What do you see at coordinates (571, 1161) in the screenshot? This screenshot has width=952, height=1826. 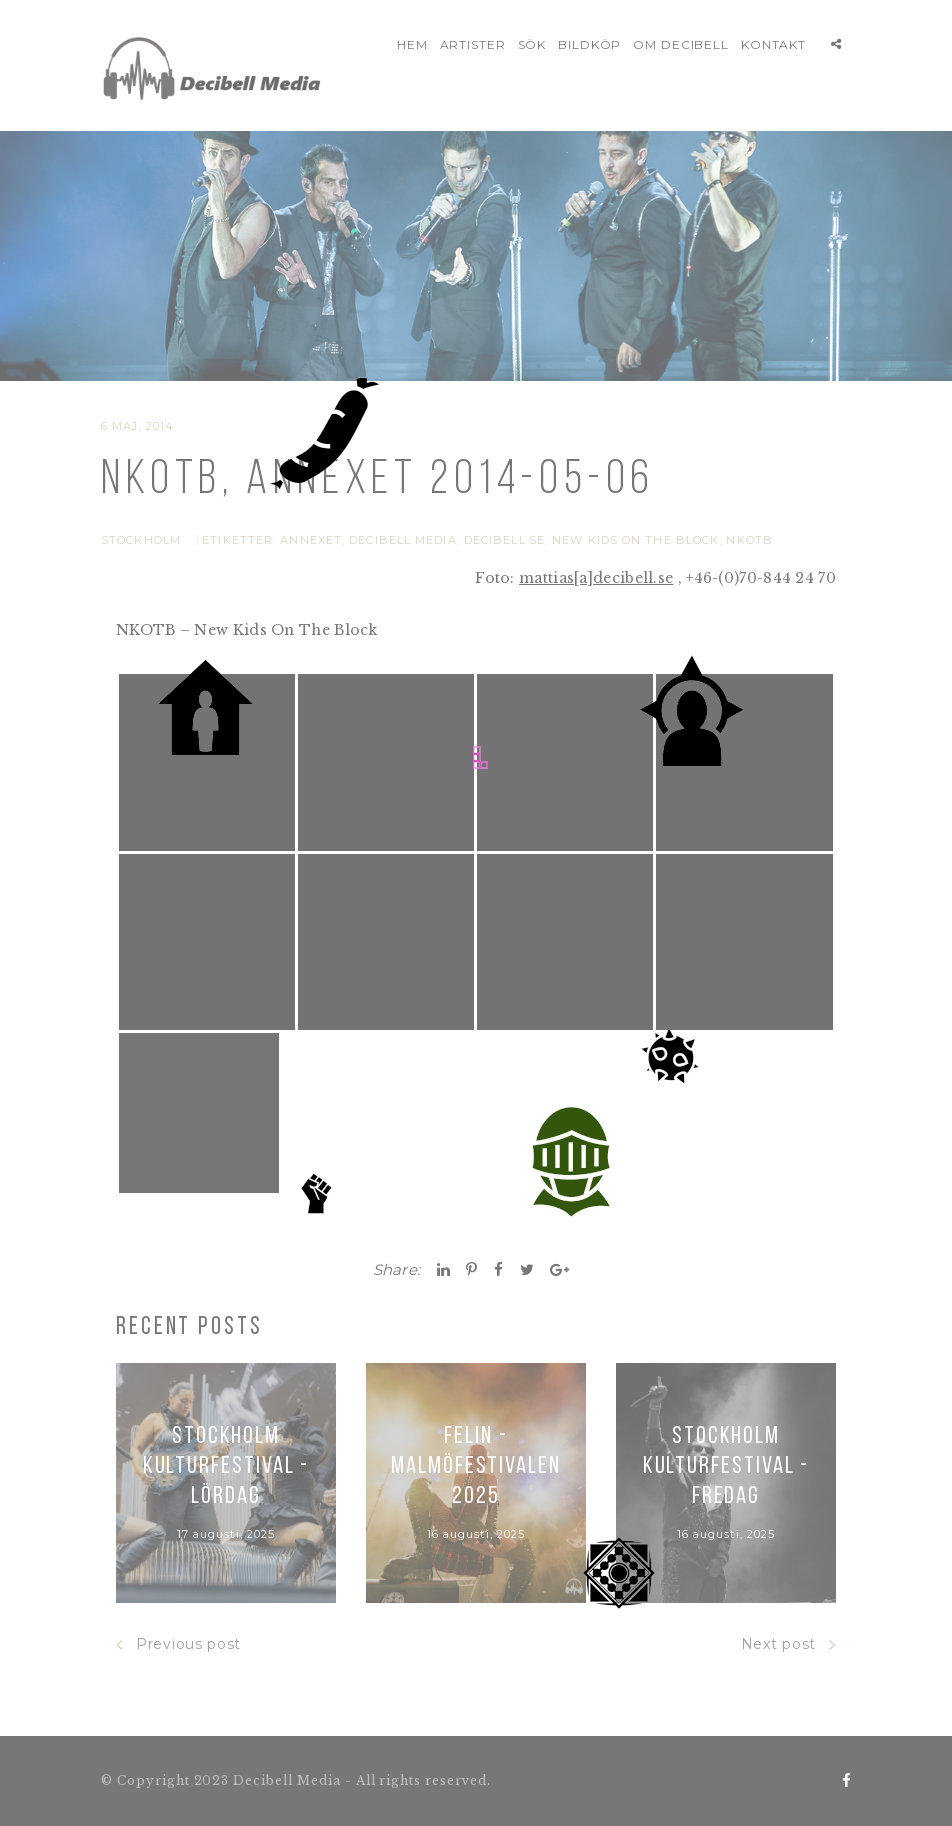 I see `select knight or warrior character class` at bounding box center [571, 1161].